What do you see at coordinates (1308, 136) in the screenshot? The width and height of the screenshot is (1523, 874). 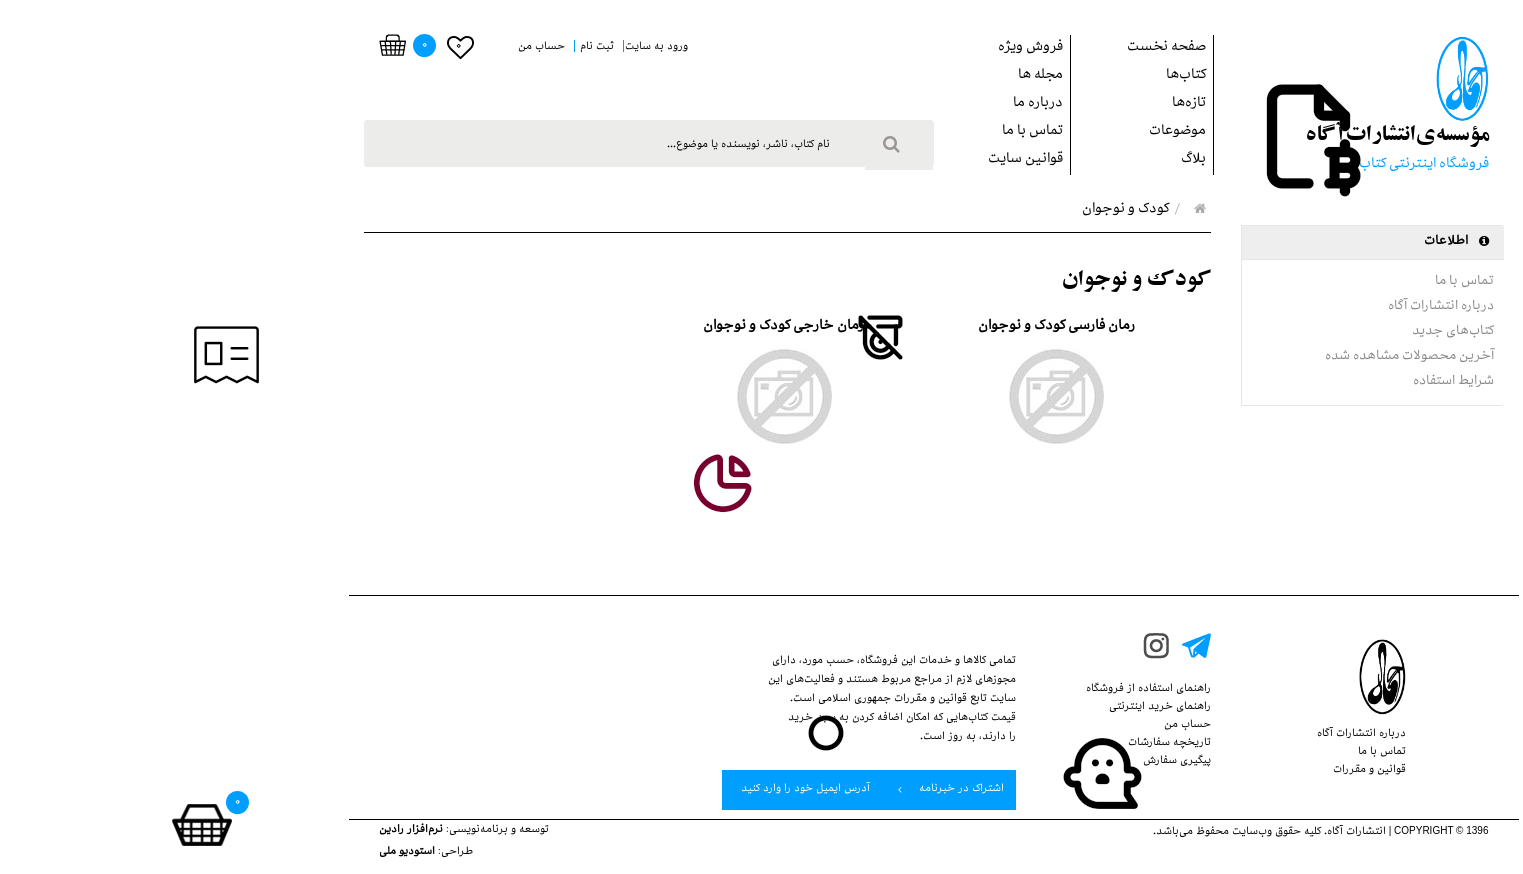 I see `view bitcoin-related document` at bounding box center [1308, 136].